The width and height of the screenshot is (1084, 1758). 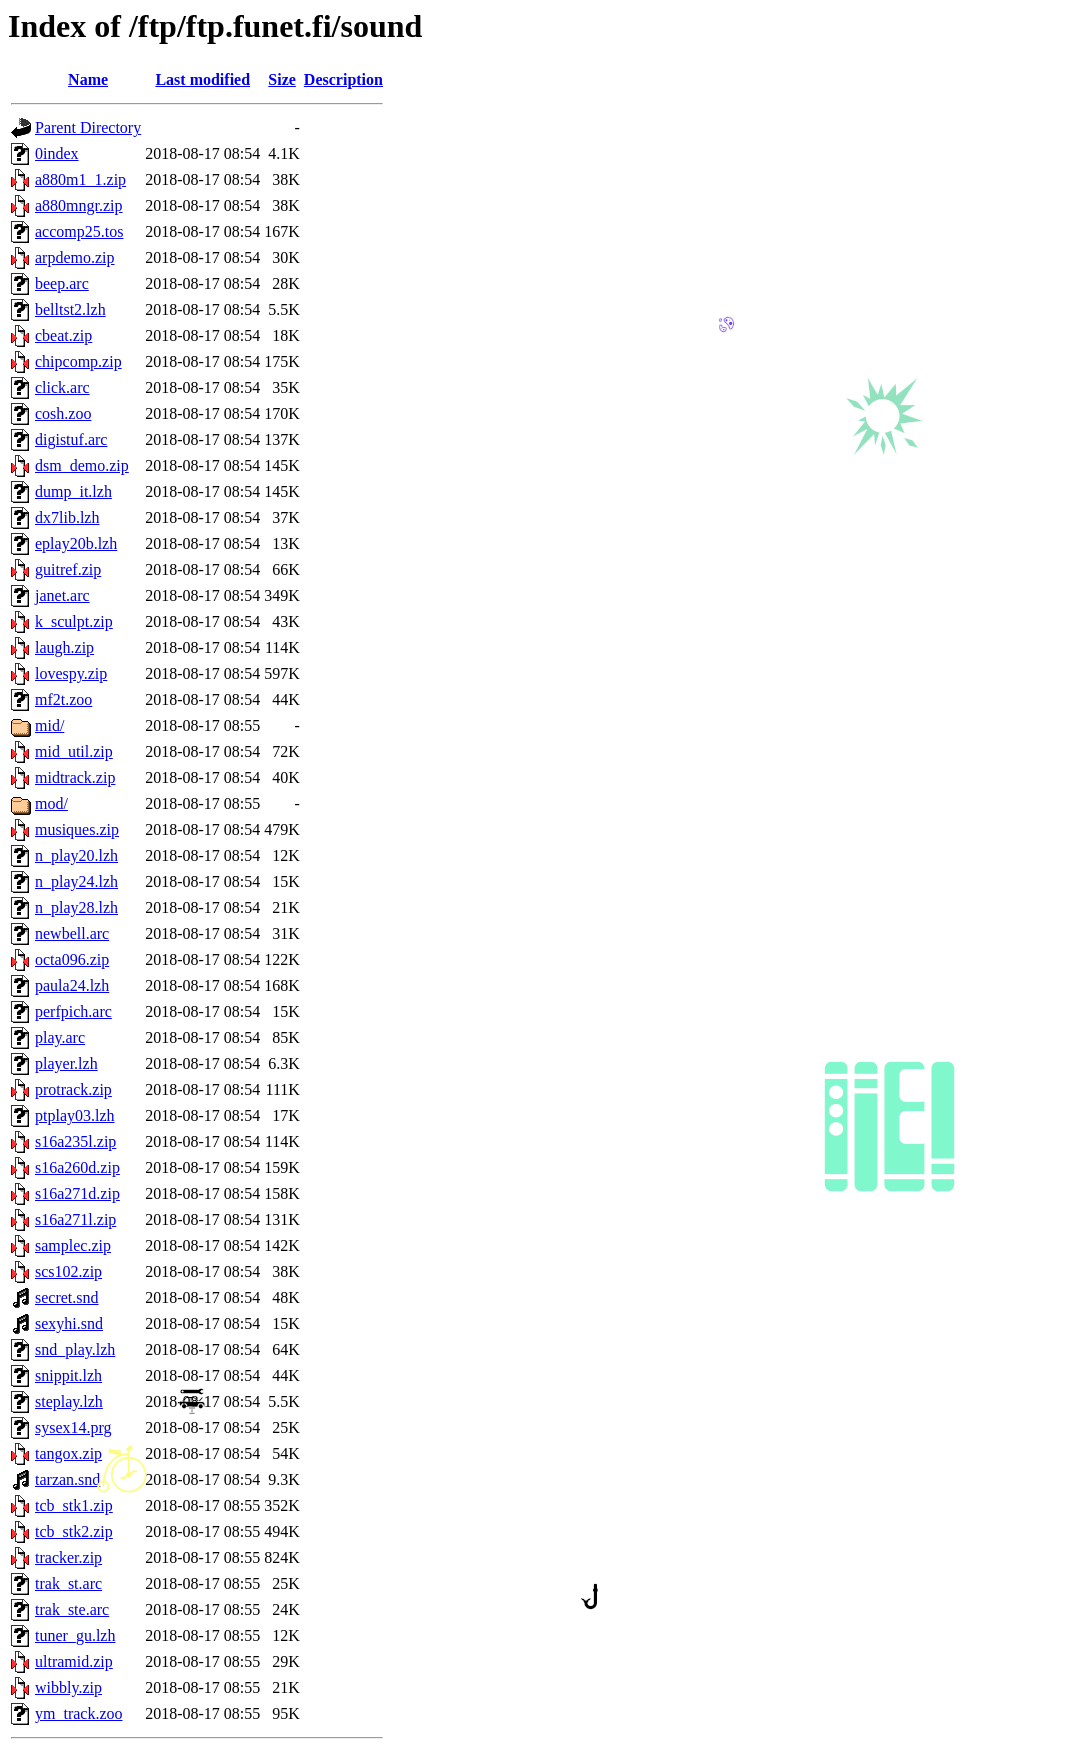 What do you see at coordinates (726, 324) in the screenshot?
I see `view microorganisms or bacteria in a science game` at bounding box center [726, 324].